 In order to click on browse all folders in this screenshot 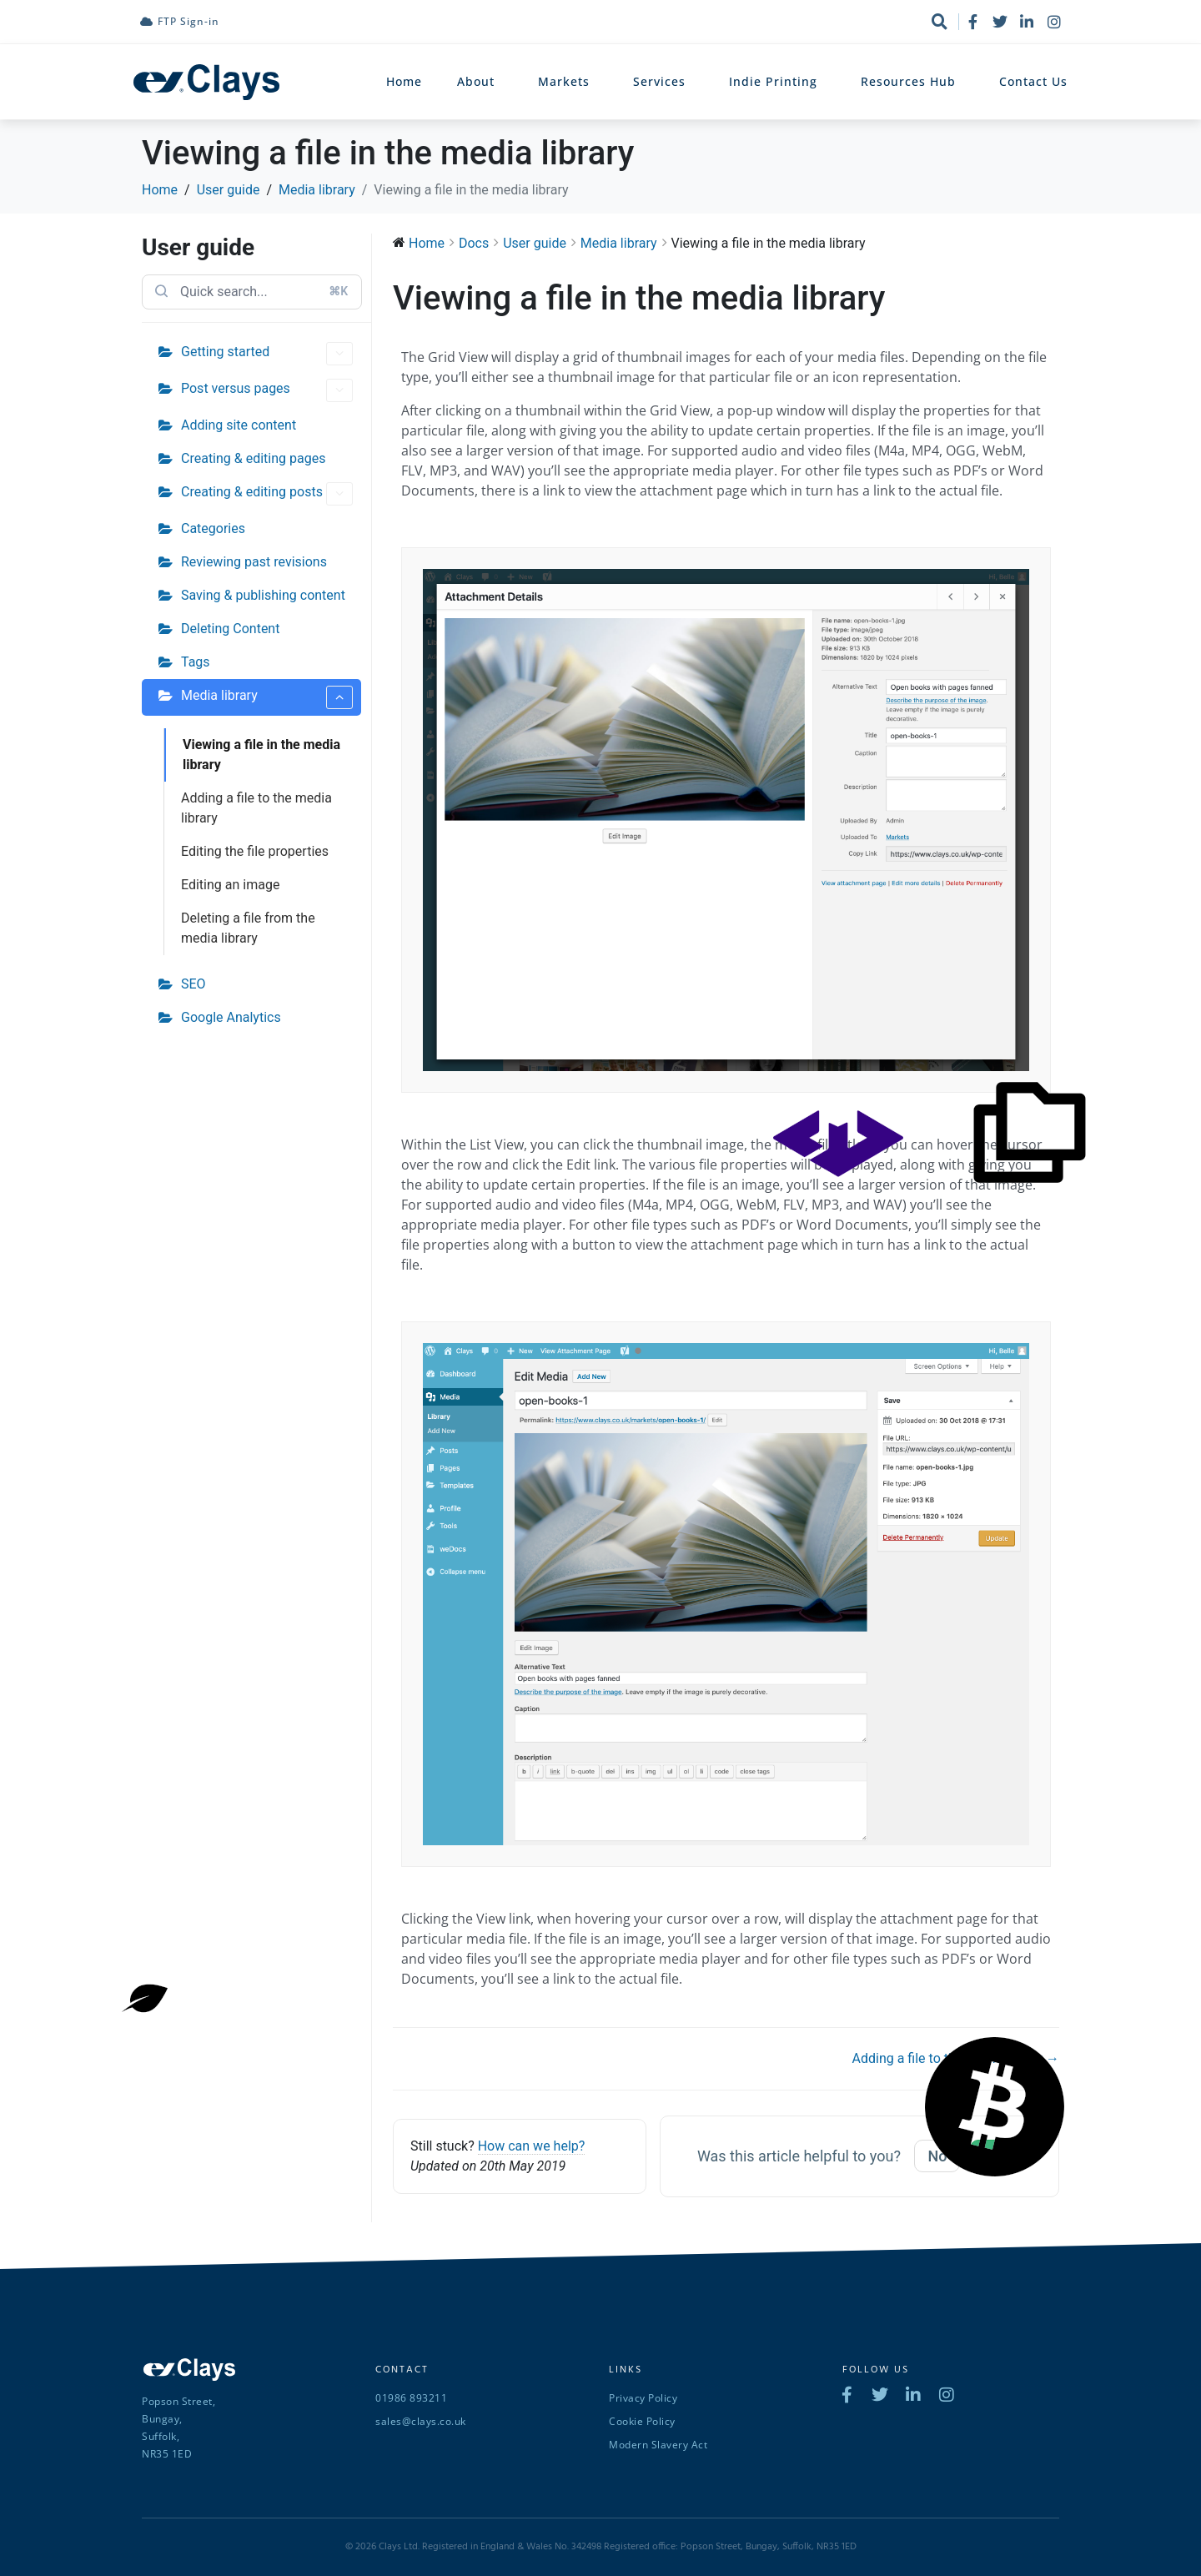, I will do `click(1029, 1132)`.